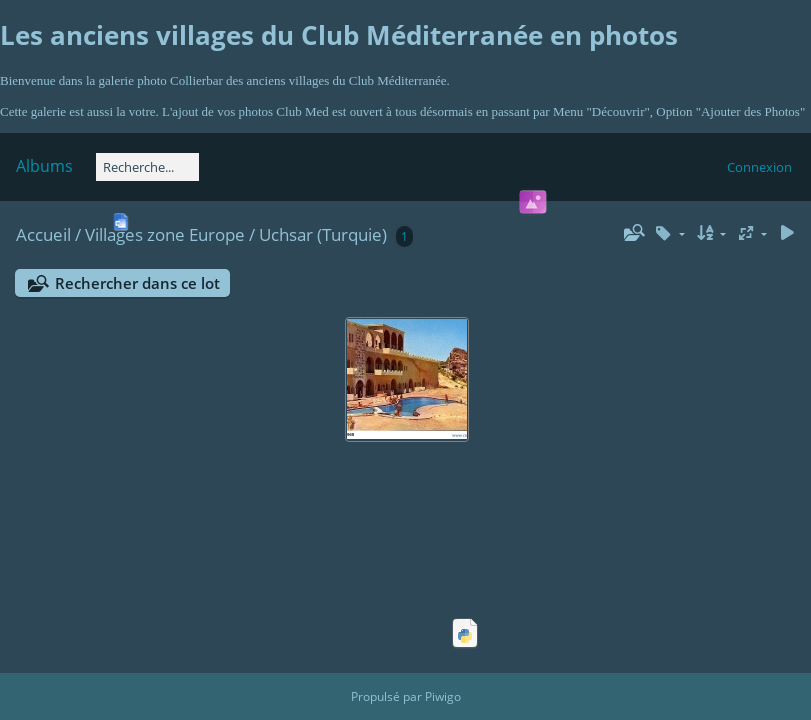  Describe the element at coordinates (465, 633) in the screenshot. I see `a python script or source file` at that location.